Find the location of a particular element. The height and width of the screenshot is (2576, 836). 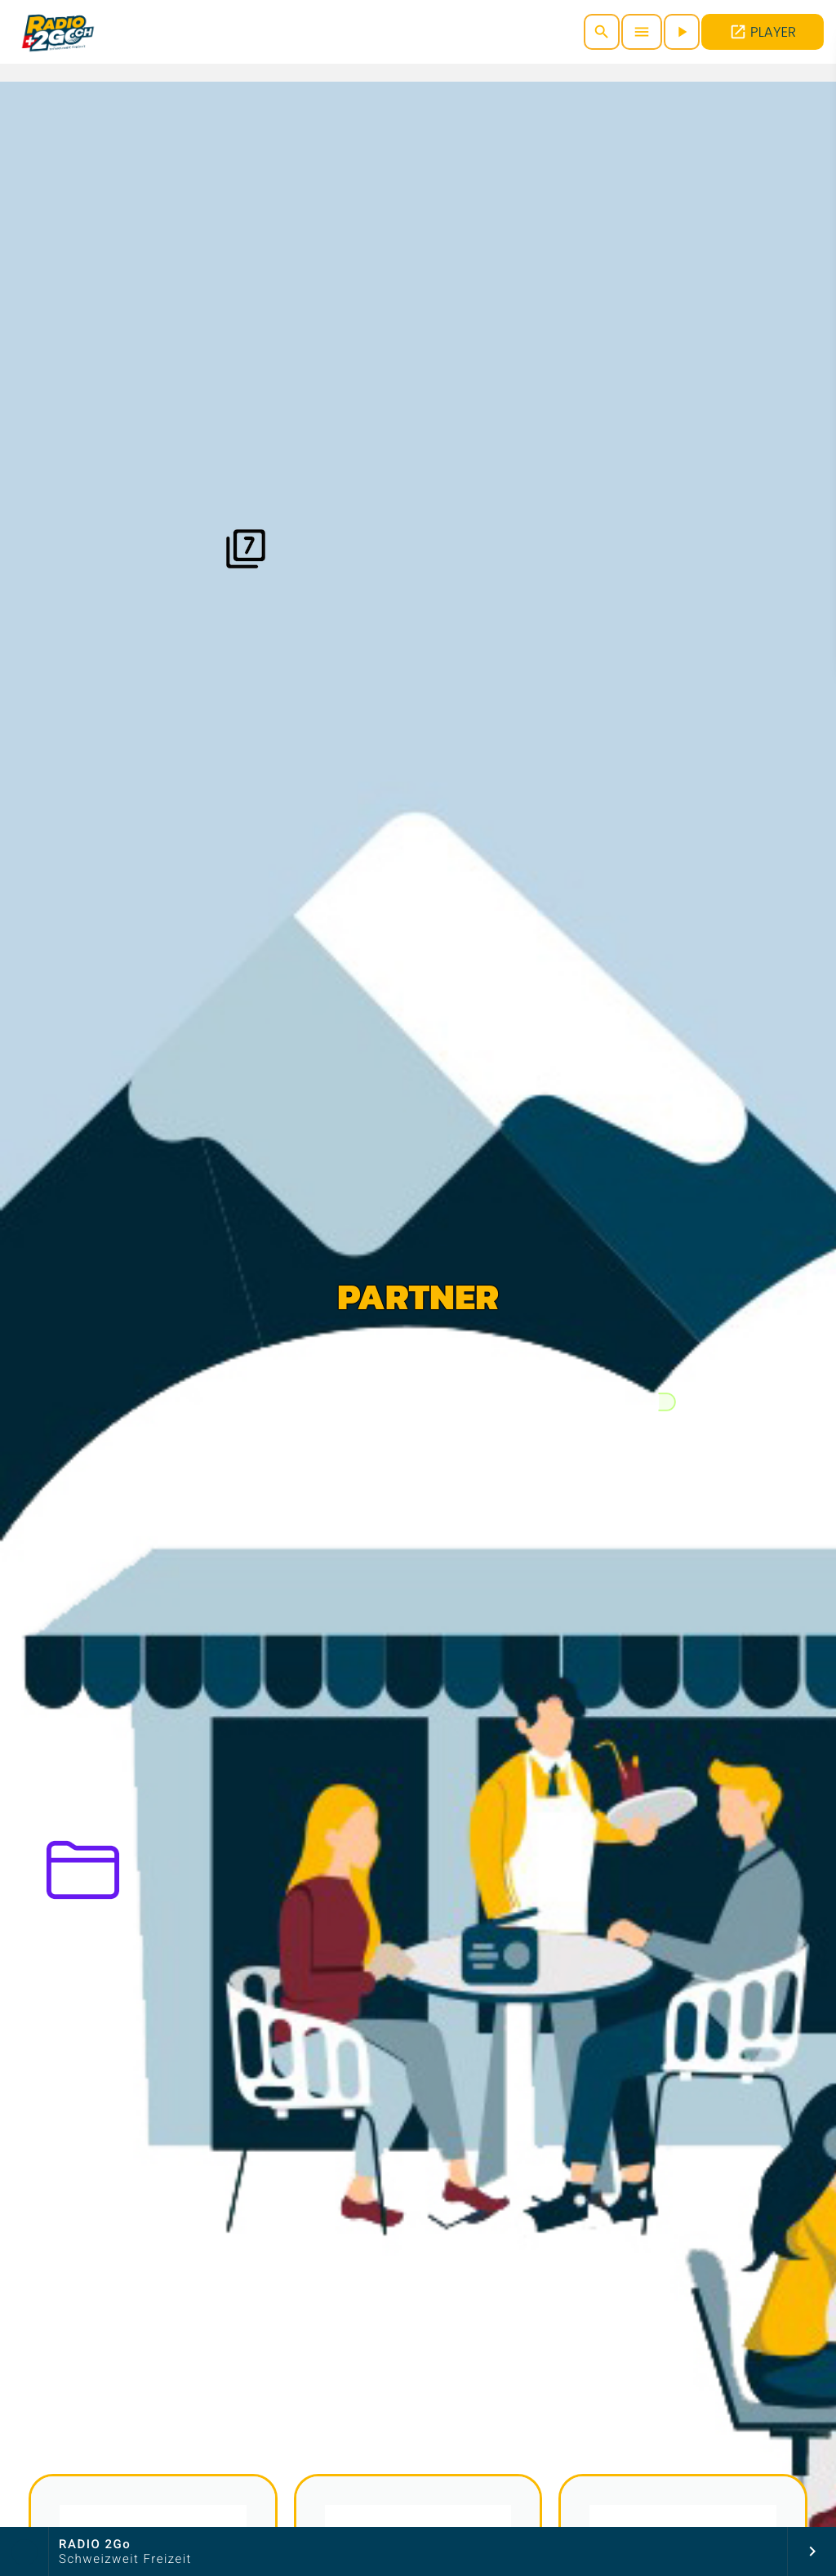

indicates a proper superset relationship in mathematical notation is located at coordinates (665, 1402).